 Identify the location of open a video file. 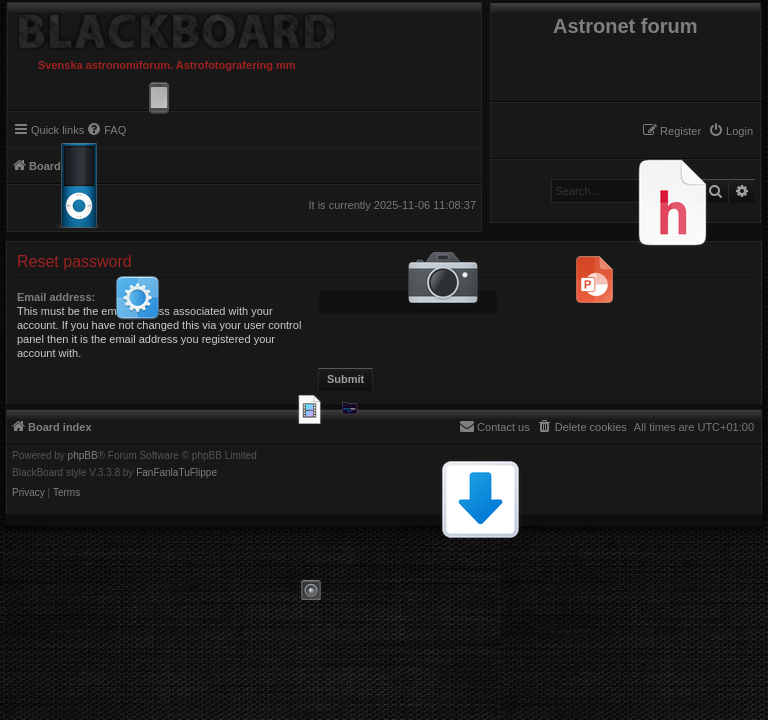
(309, 409).